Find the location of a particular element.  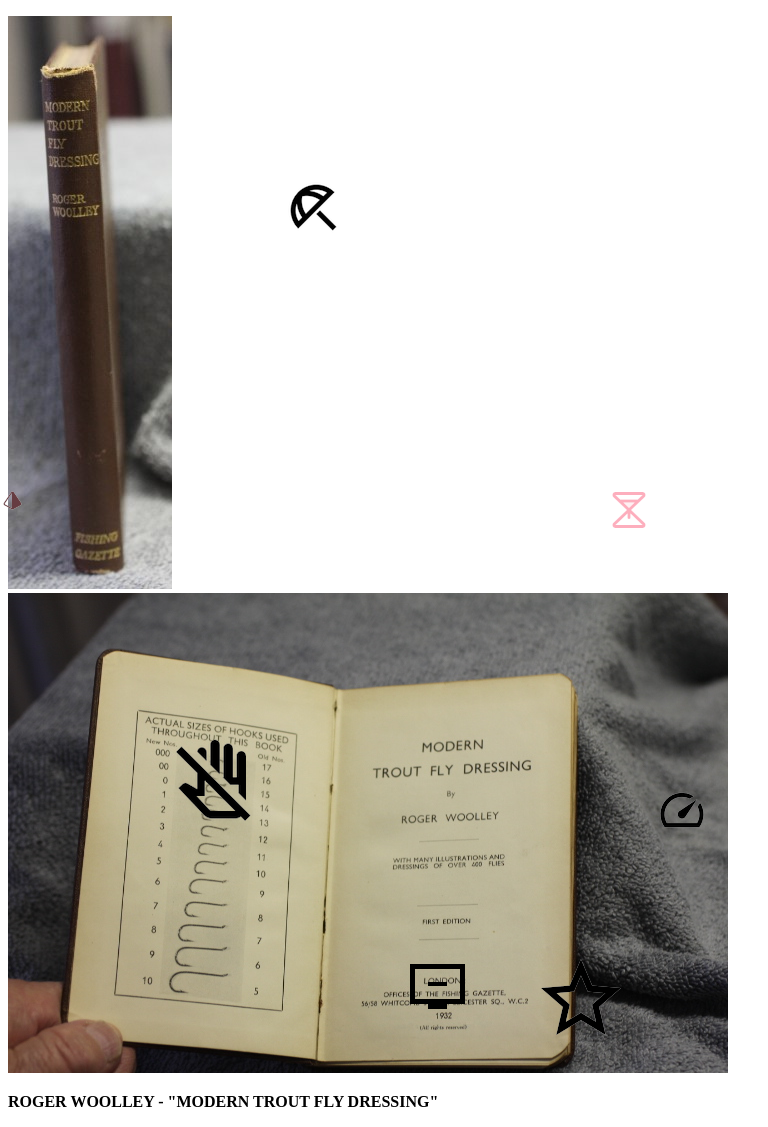

access color or light spectrum settings is located at coordinates (12, 500).